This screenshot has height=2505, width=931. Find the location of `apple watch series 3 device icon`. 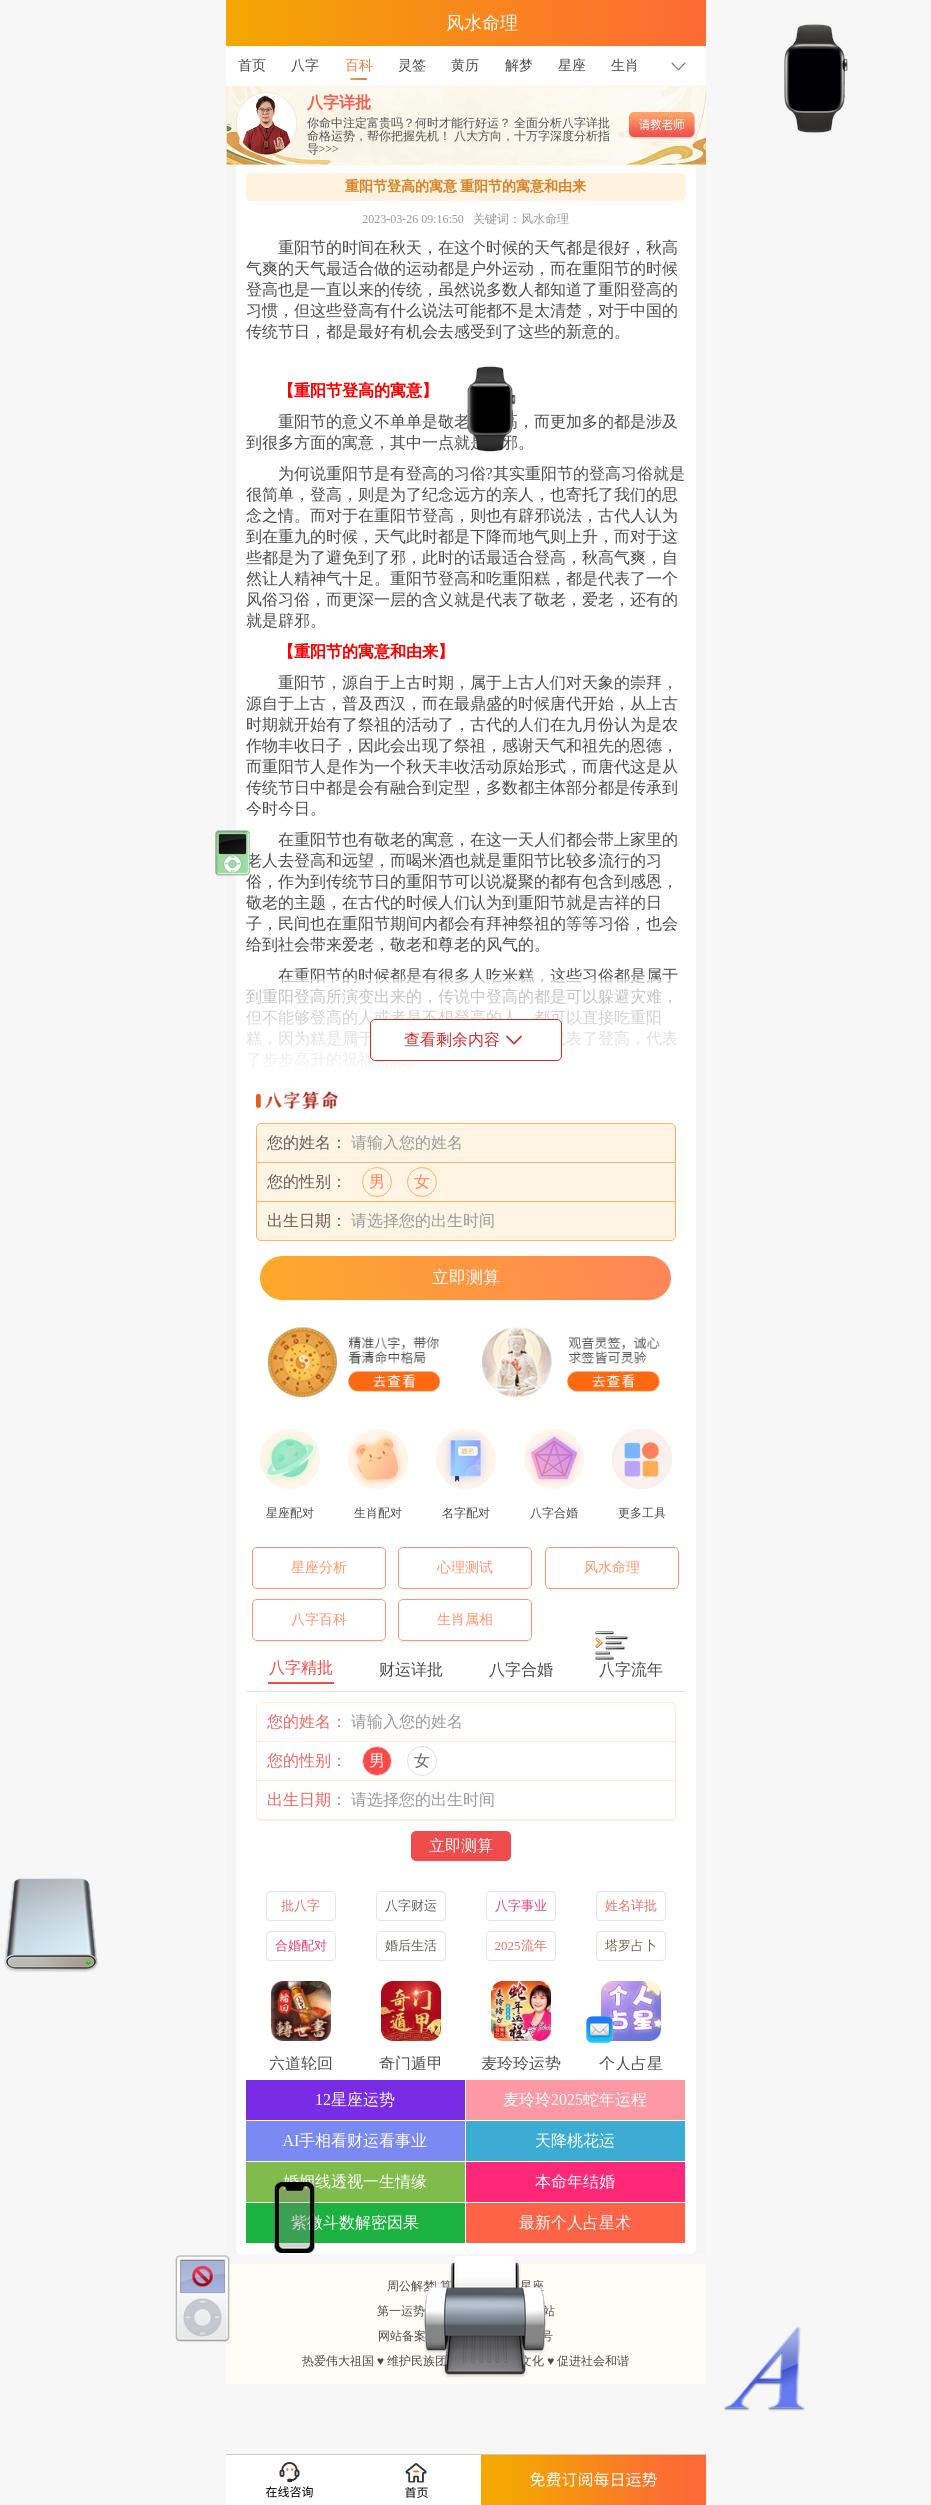

apple watch series 3 device icon is located at coordinates (490, 409).